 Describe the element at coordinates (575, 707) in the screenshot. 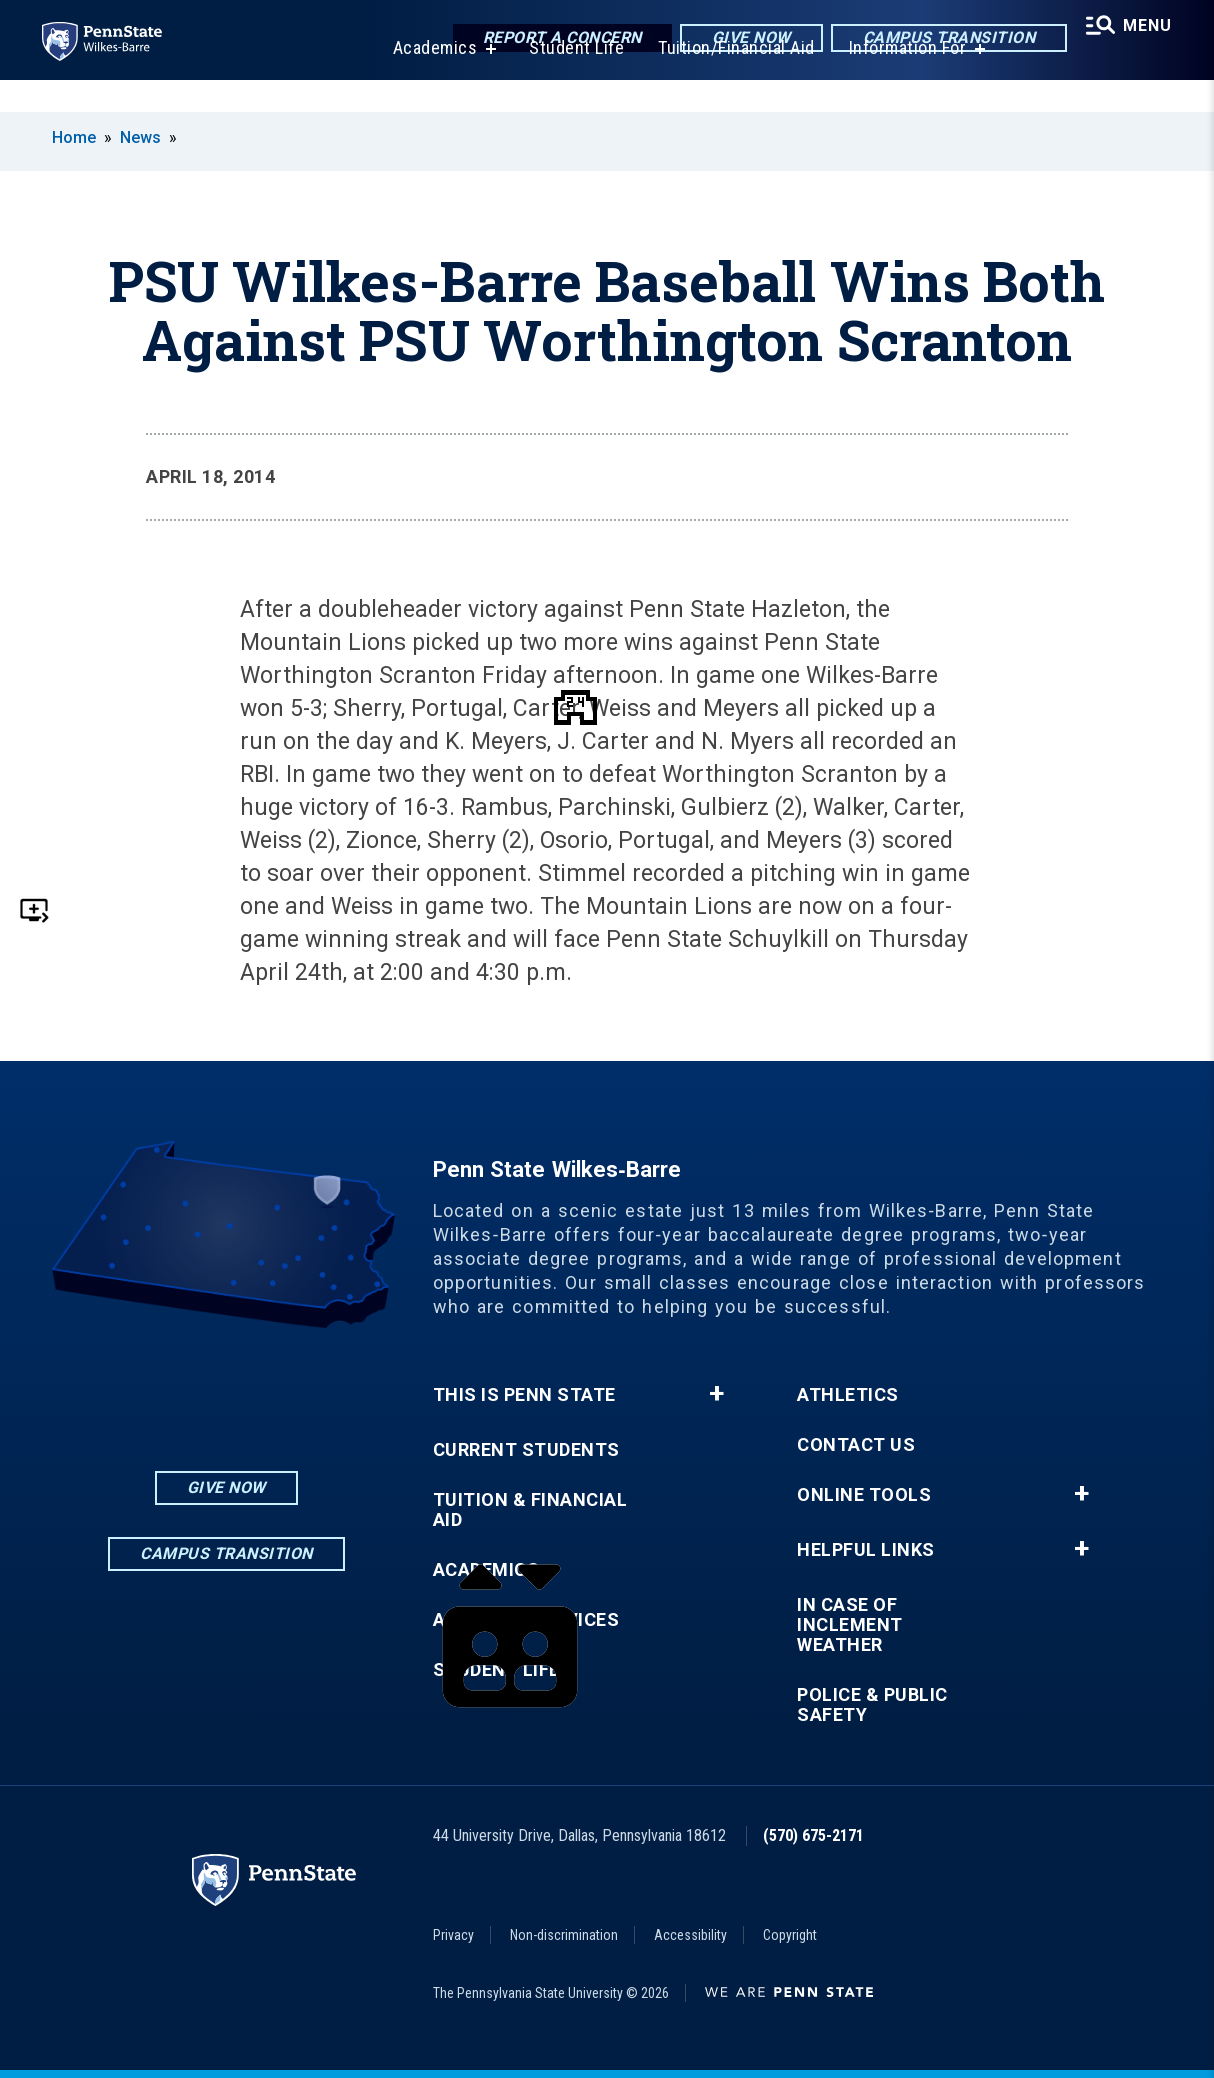

I see `find nearby convenience stores` at that location.